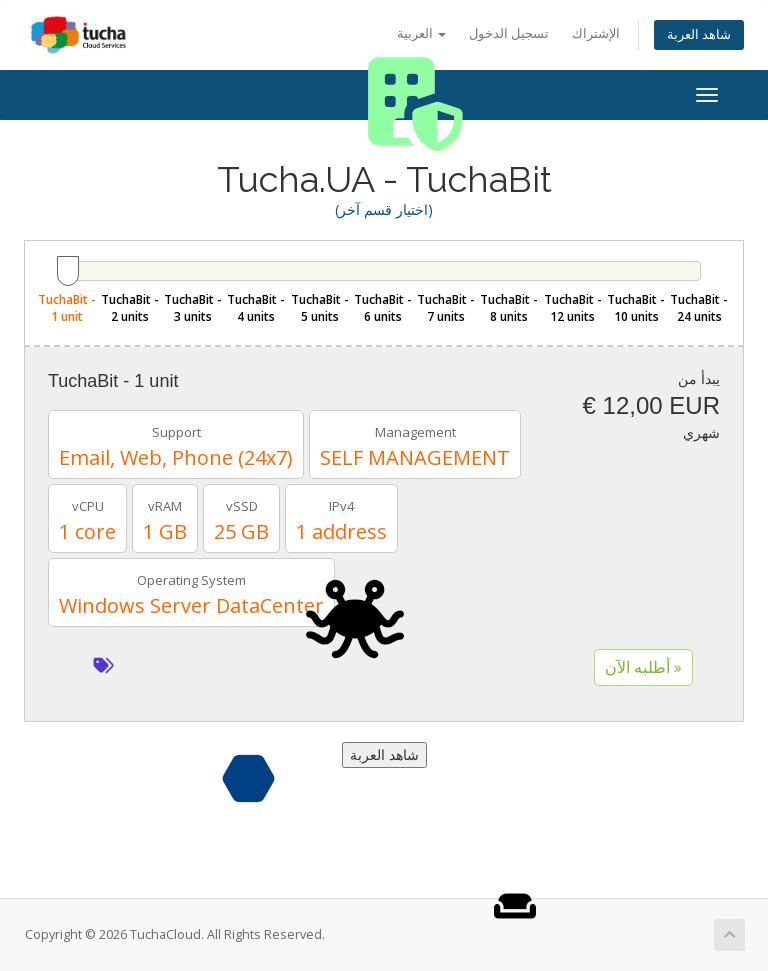  Describe the element at coordinates (515, 906) in the screenshot. I see `browse living room furniture` at that location.